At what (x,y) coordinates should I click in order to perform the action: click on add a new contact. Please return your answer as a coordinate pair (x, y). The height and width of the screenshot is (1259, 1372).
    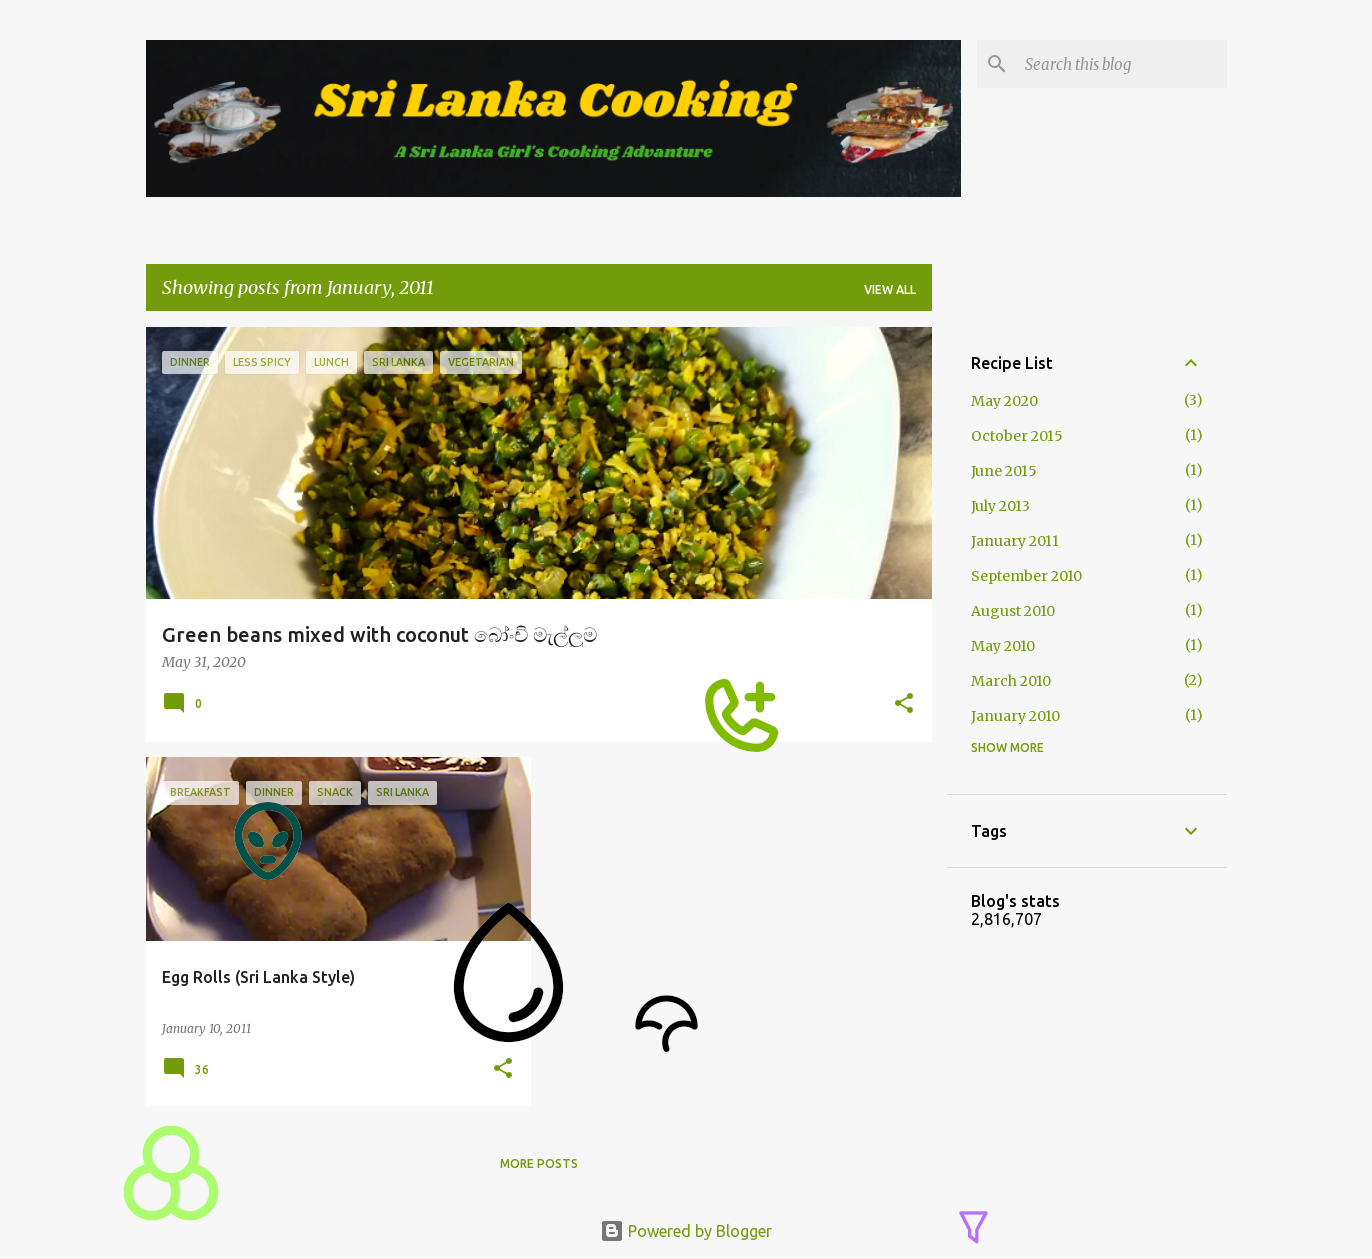
    Looking at the image, I should click on (743, 714).